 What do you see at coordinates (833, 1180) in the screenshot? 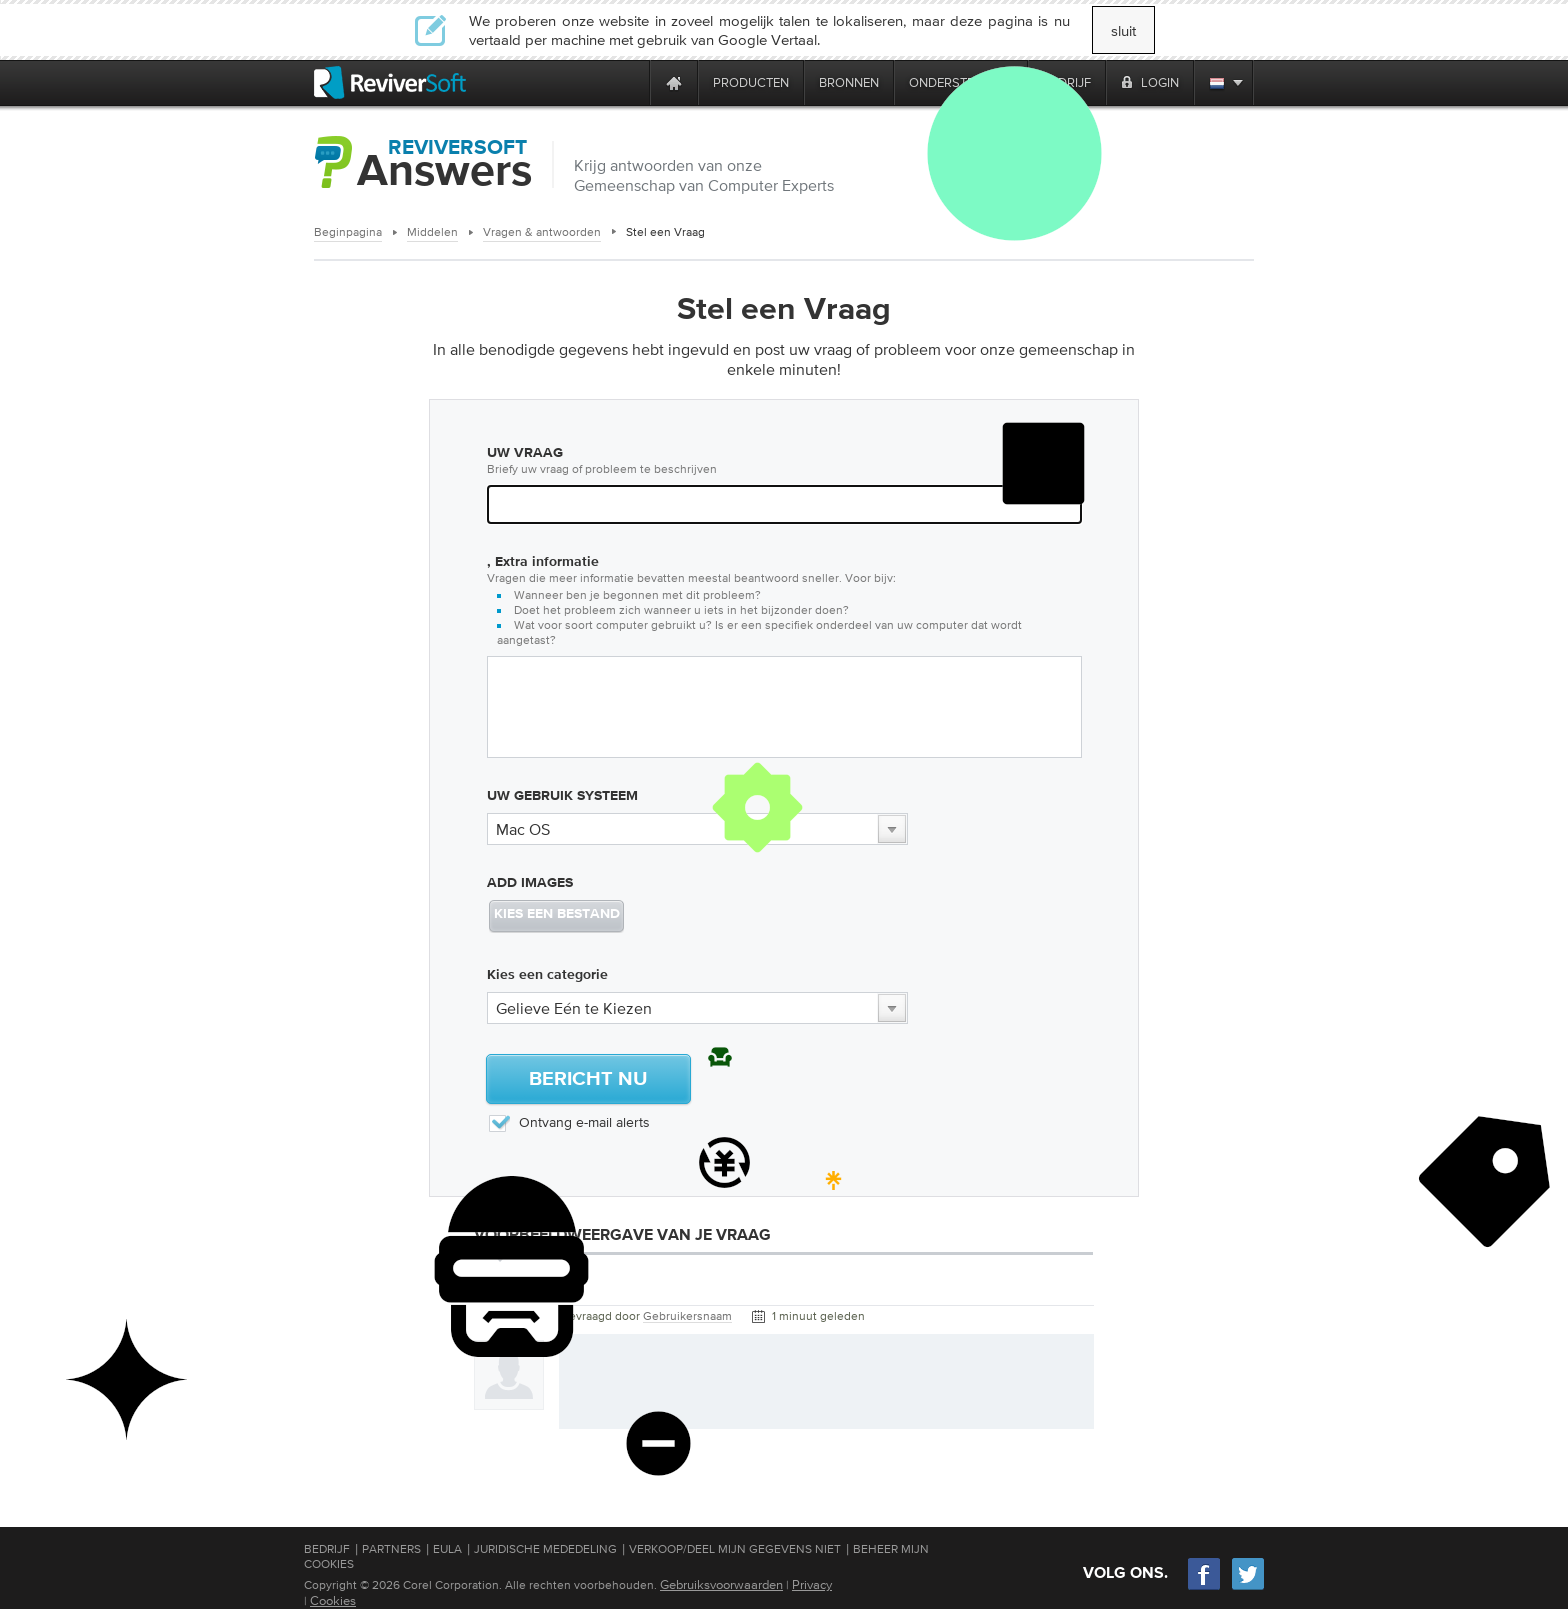
I see `visit linktree profile` at bounding box center [833, 1180].